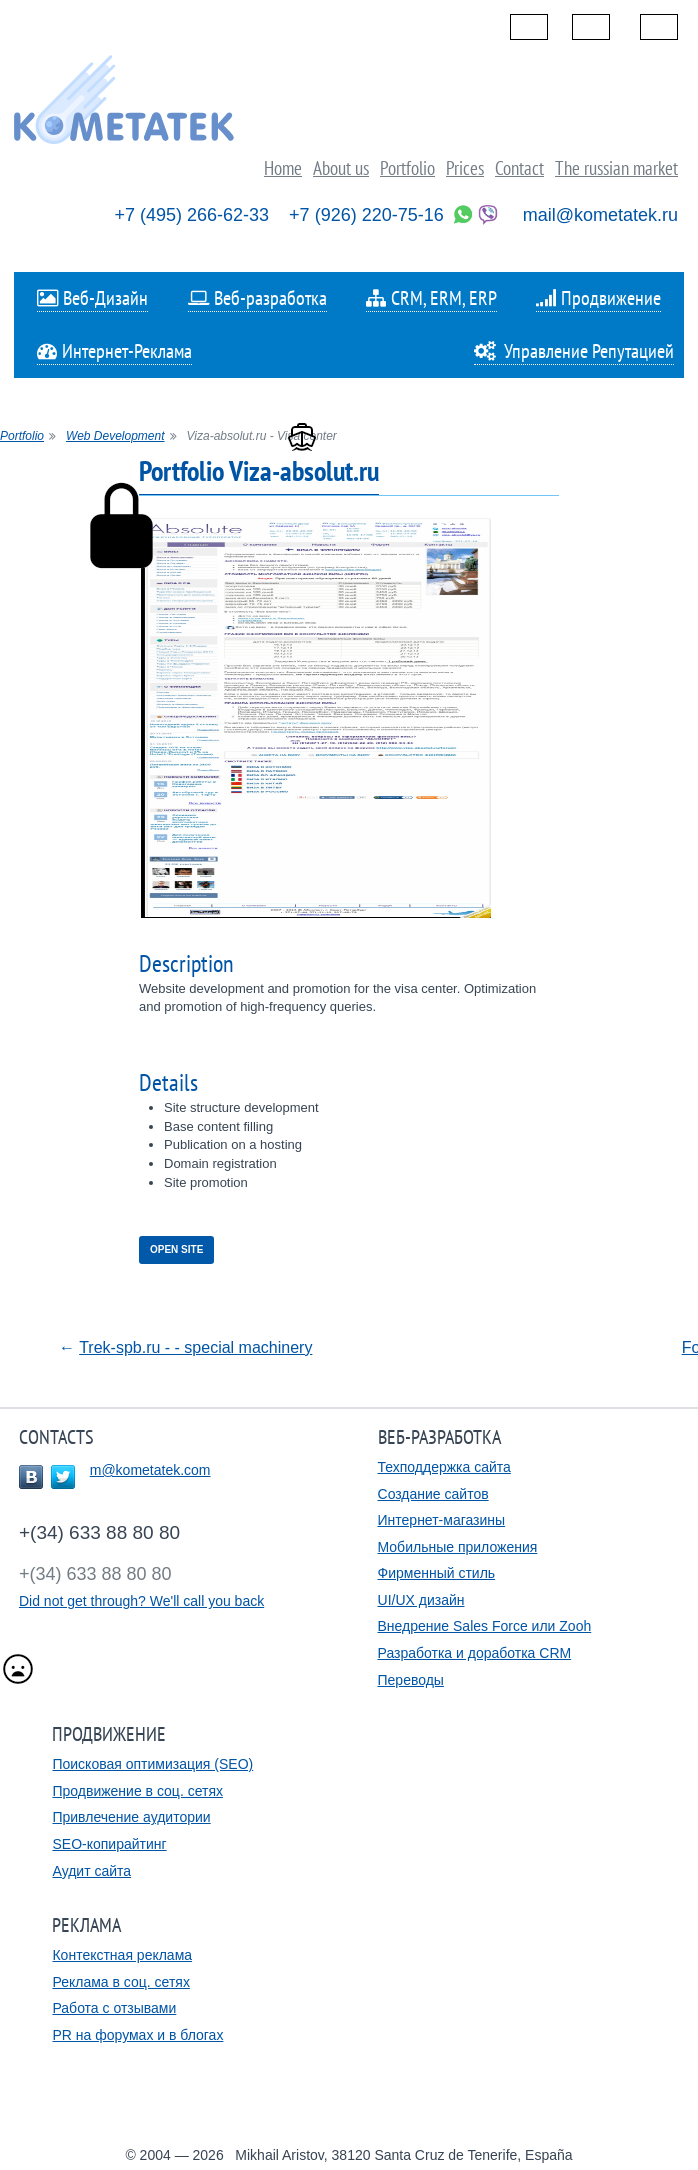  What do you see at coordinates (302, 437) in the screenshot?
I see `access boat or ferry services` at bounding box center [302, 437].